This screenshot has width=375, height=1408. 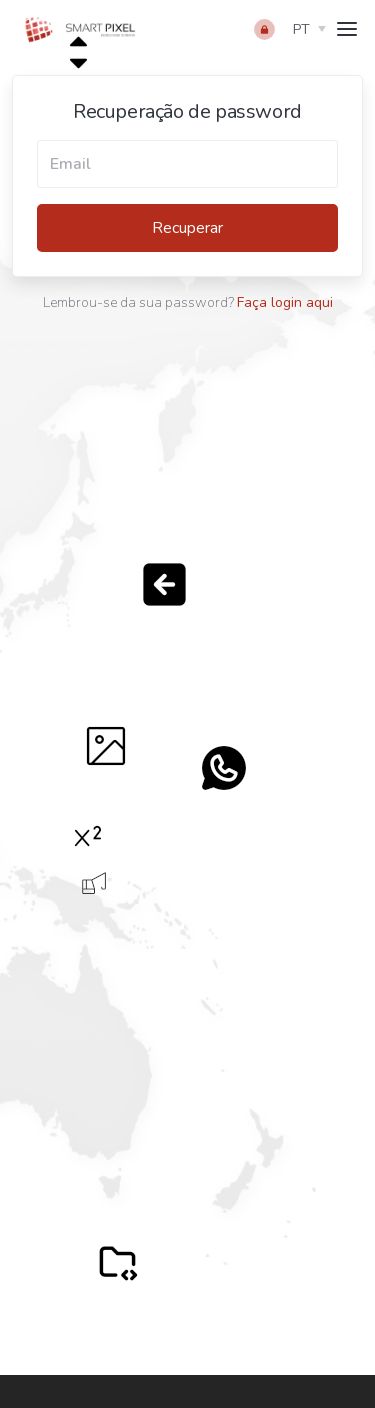 What do you see at coordinates (106, 746) in the screenshot?
I see `view or open an image file` at bounding box center [106, 746].